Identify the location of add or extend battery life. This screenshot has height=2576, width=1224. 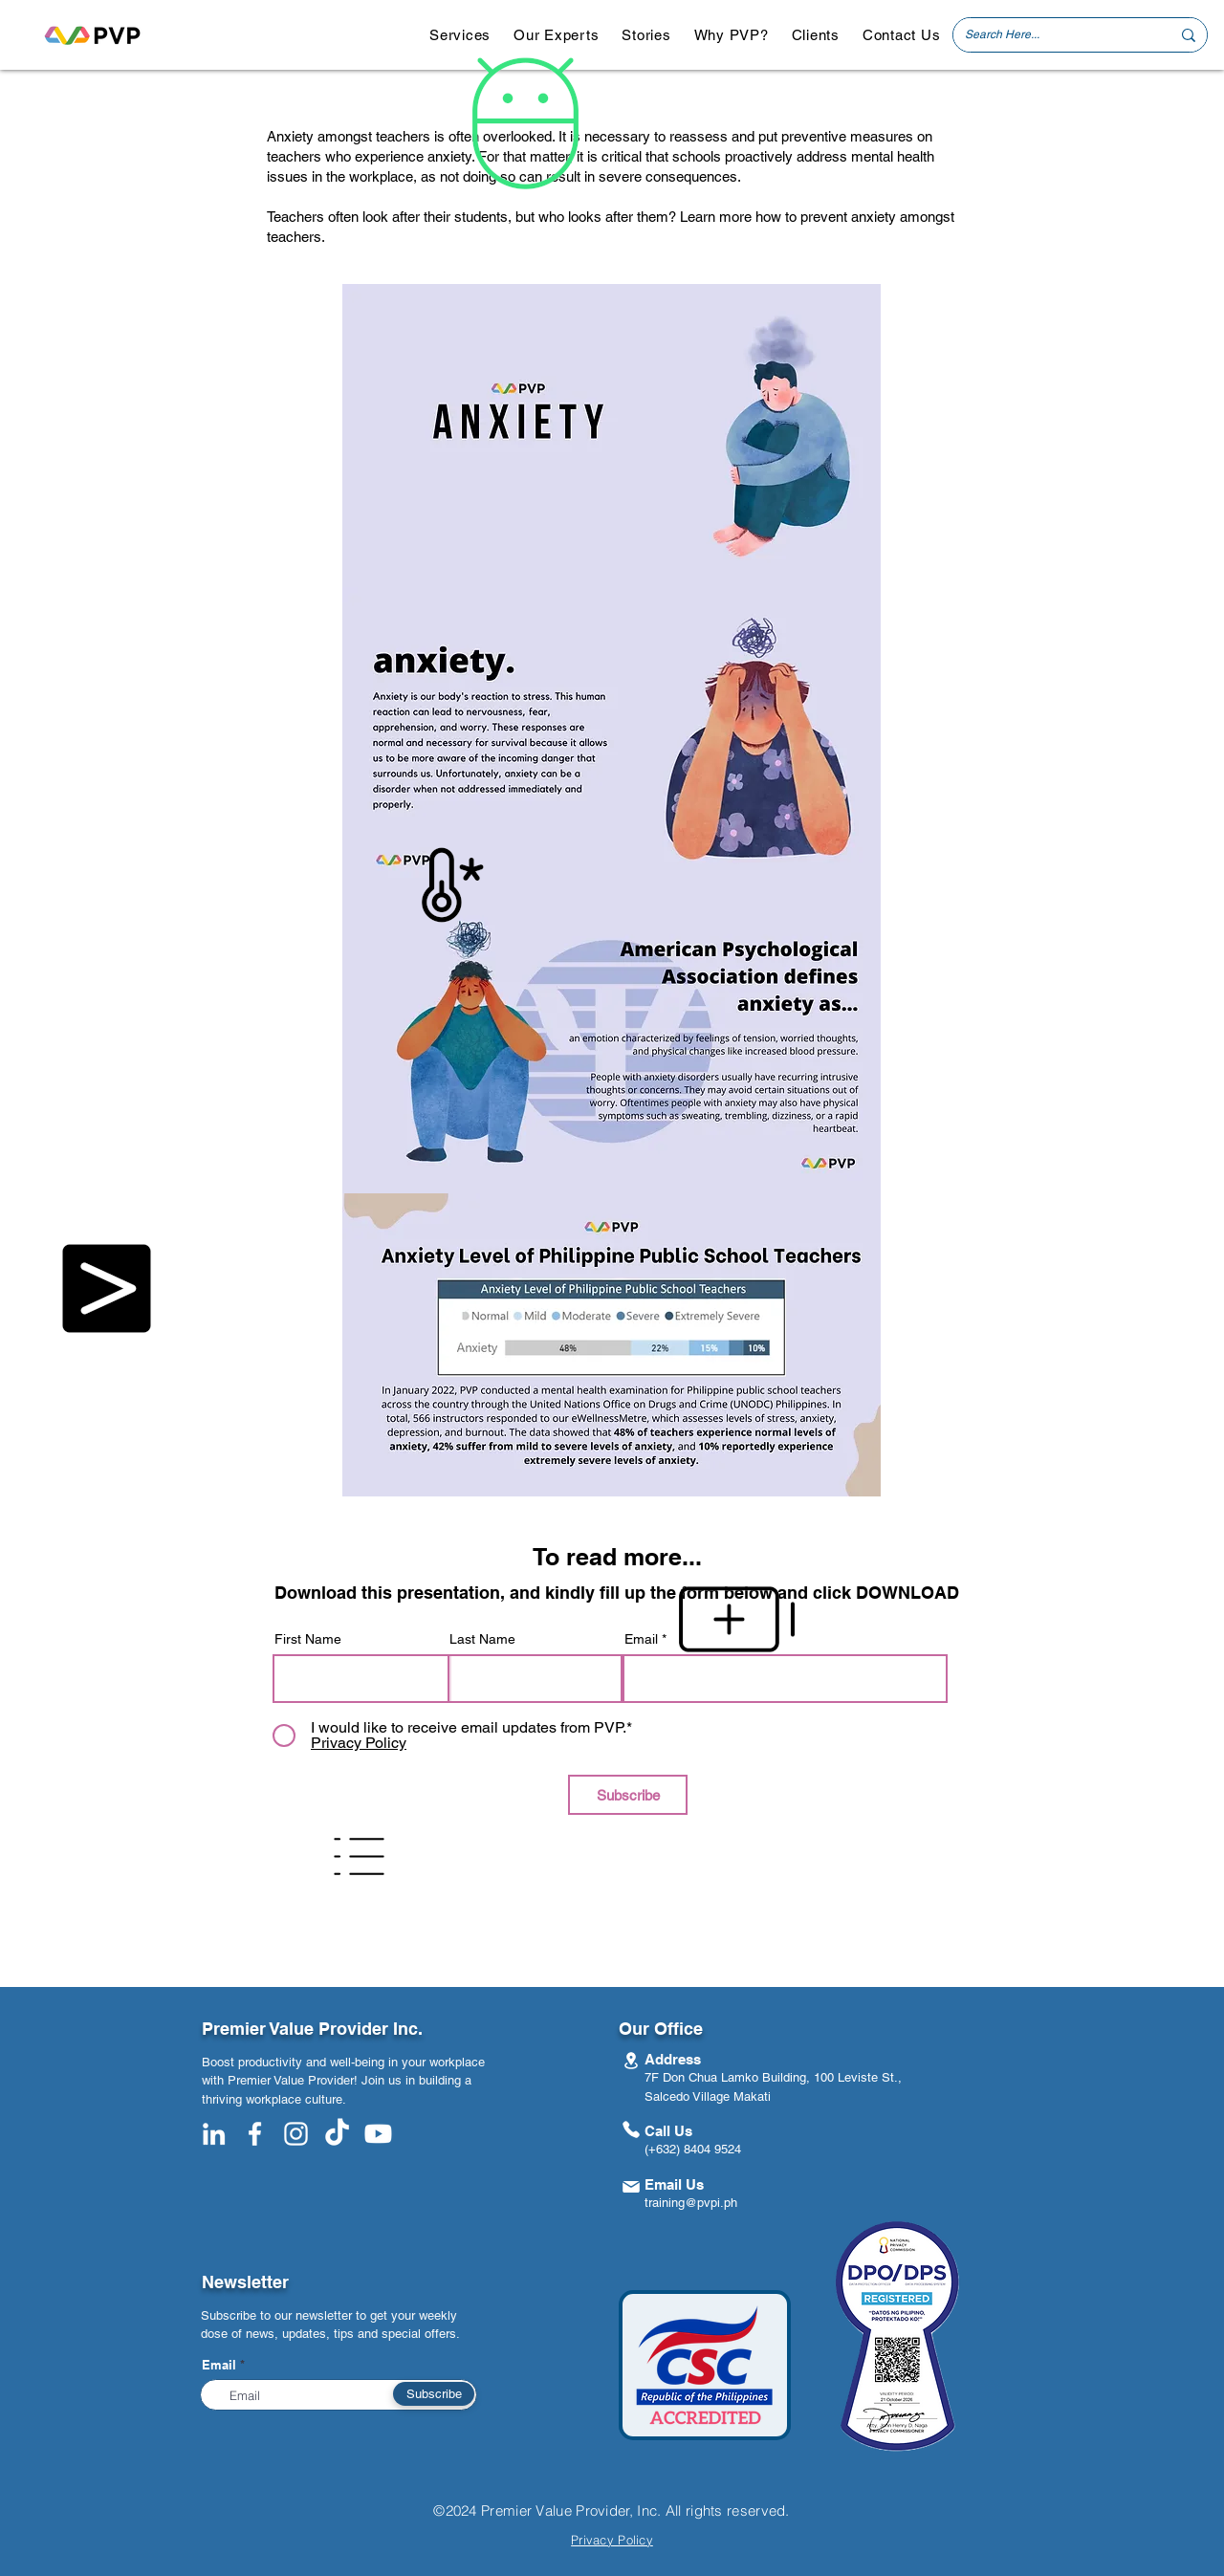
(734, 1619).